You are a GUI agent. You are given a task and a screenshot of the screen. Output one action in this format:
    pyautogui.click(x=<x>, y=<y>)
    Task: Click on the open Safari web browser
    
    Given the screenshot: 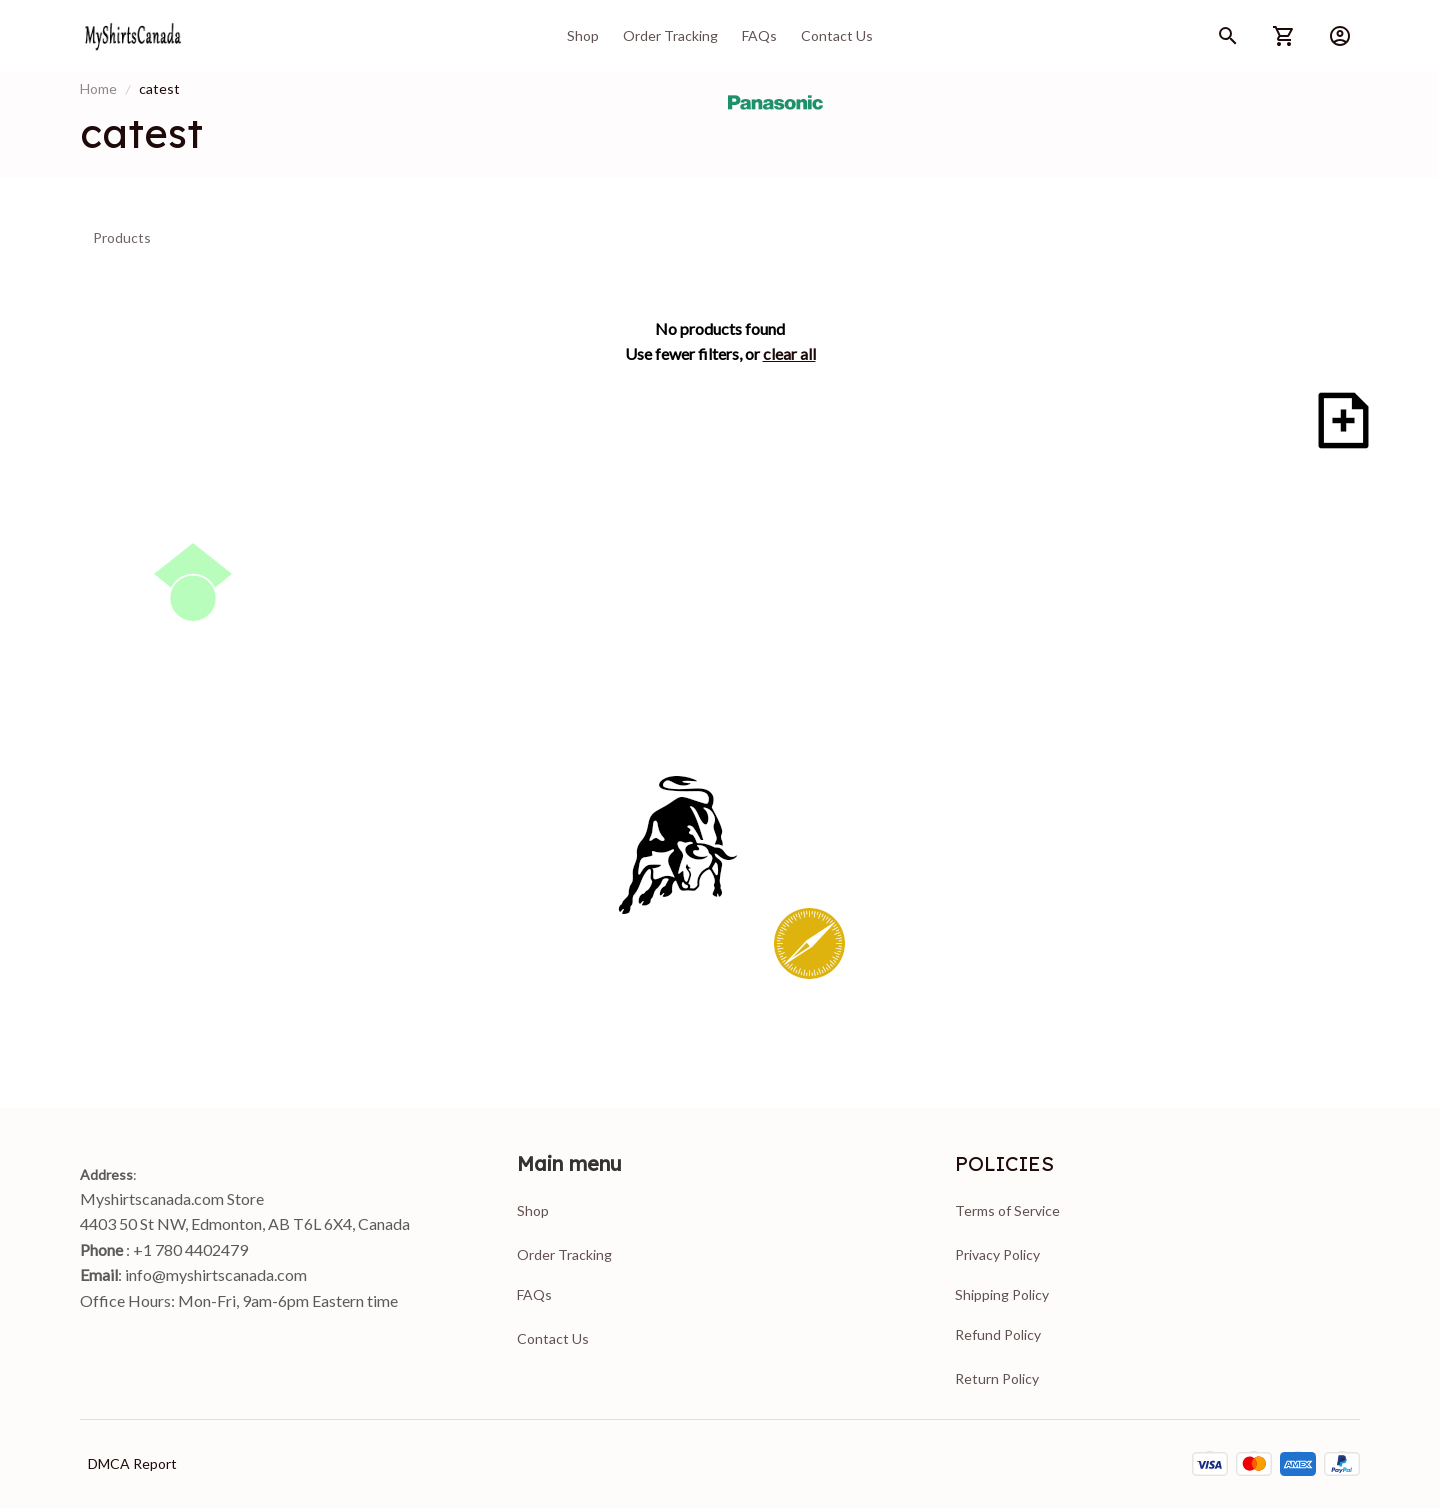 What is the action you would take?
    pyautogui.click(x=809, y=943)
    